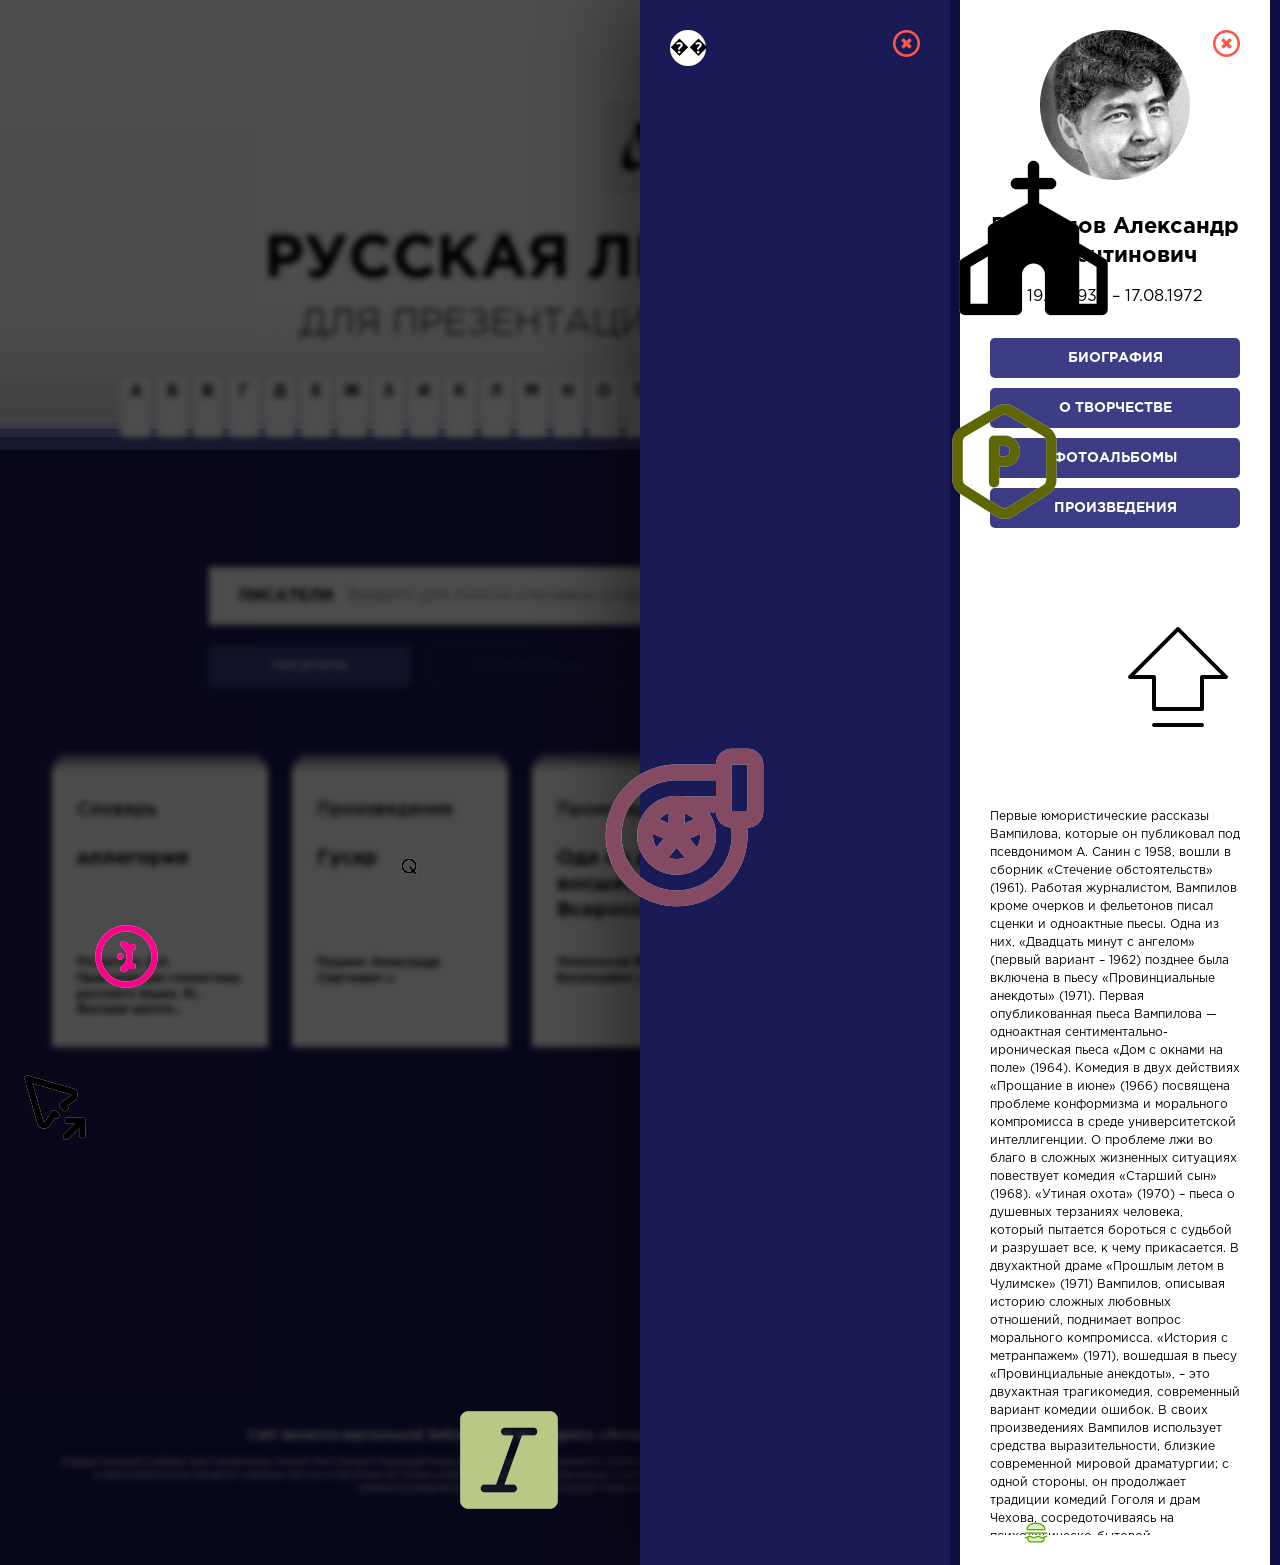  I want to click on represents the letter Q in text or labels, so click(409, 866).